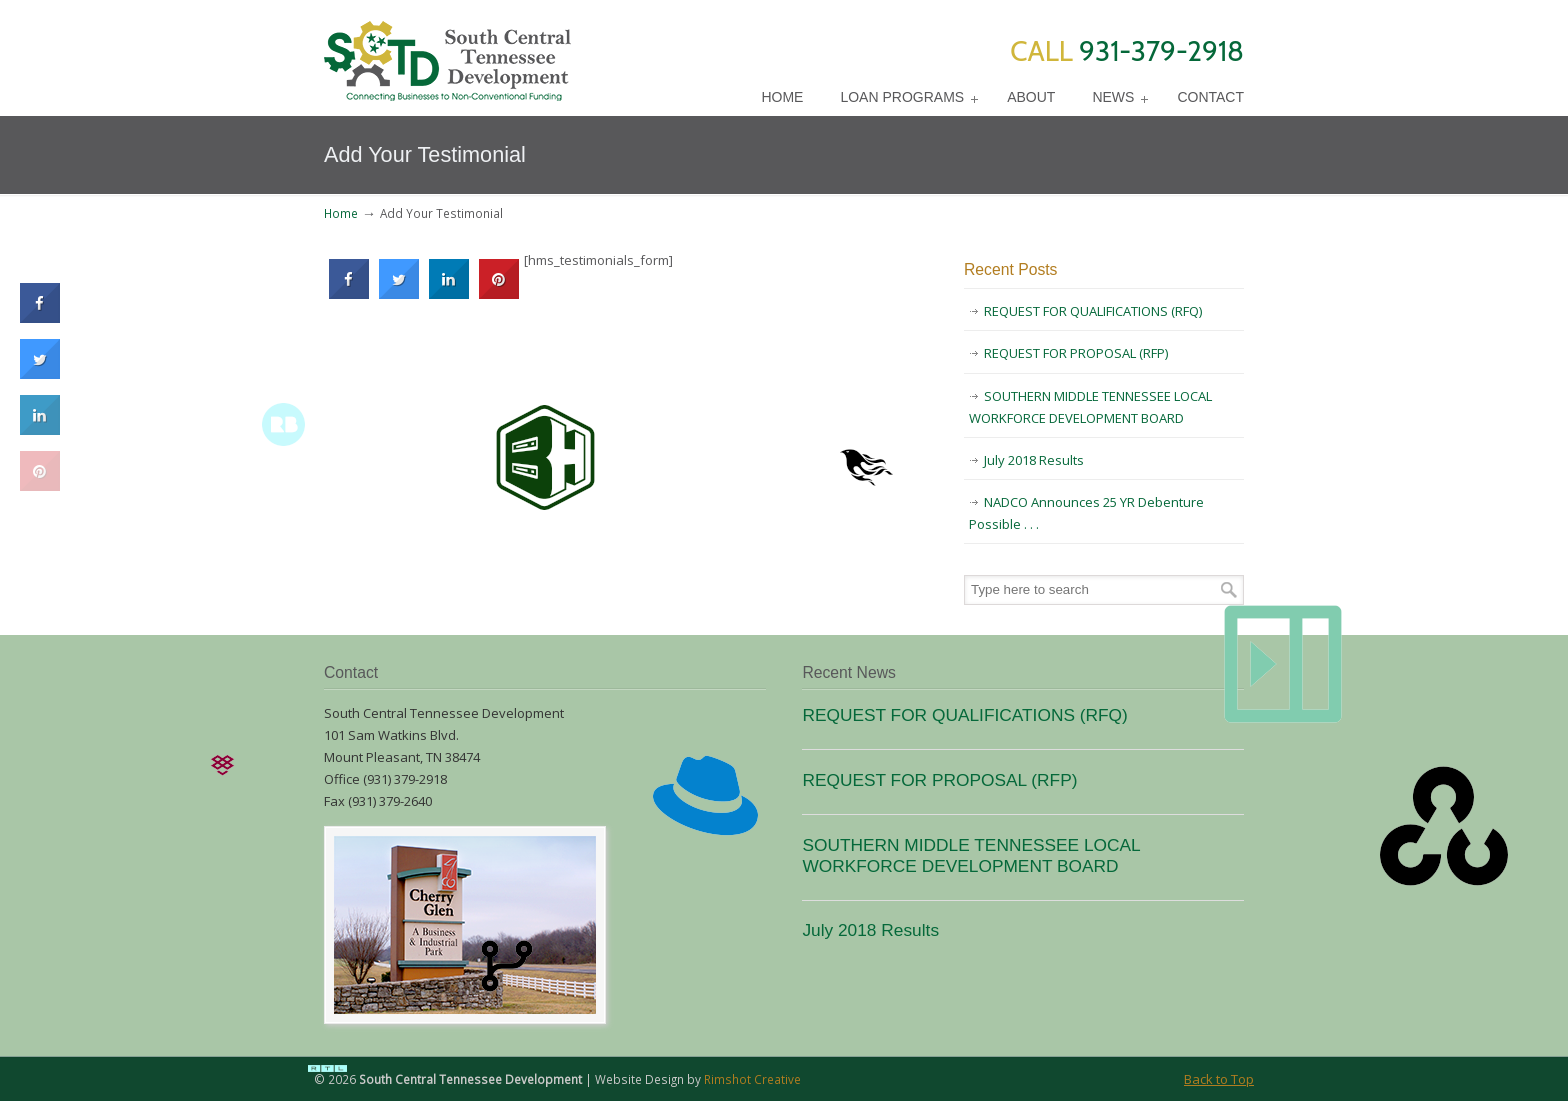  Describe the element at coordinates (866, 467) in the screenshot. I see `phoenix framework logo` at that location.